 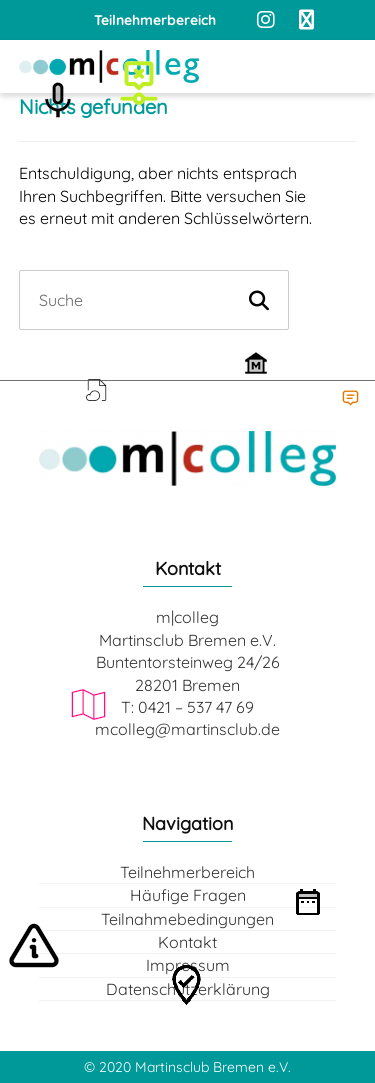 I want to click on tap to use voice input, so click(x=58, y=99).